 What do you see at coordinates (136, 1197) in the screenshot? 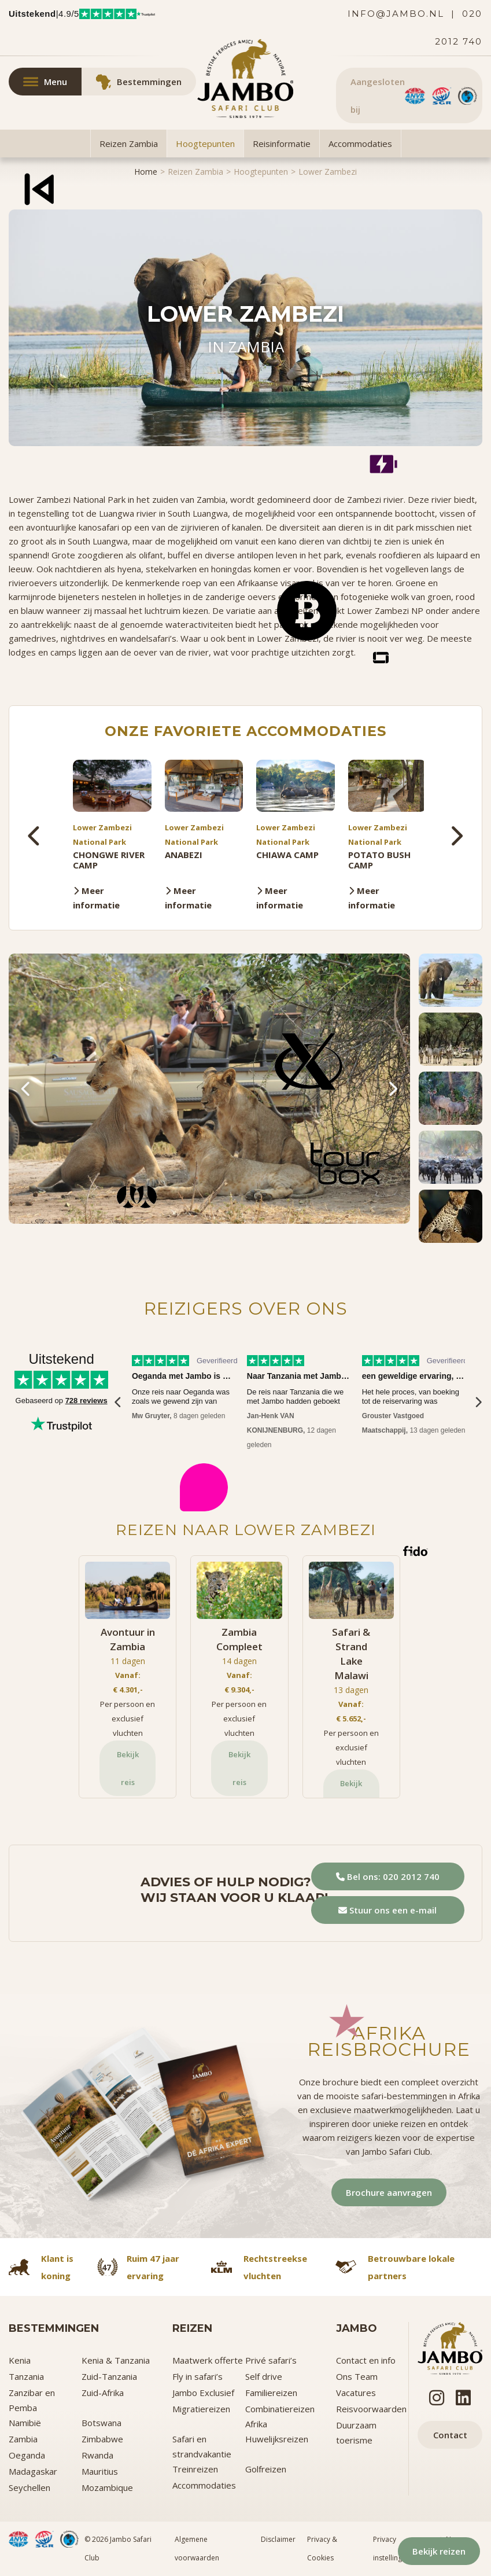
I see `link to Renren social network profile` at bounding box center [136, 1197].